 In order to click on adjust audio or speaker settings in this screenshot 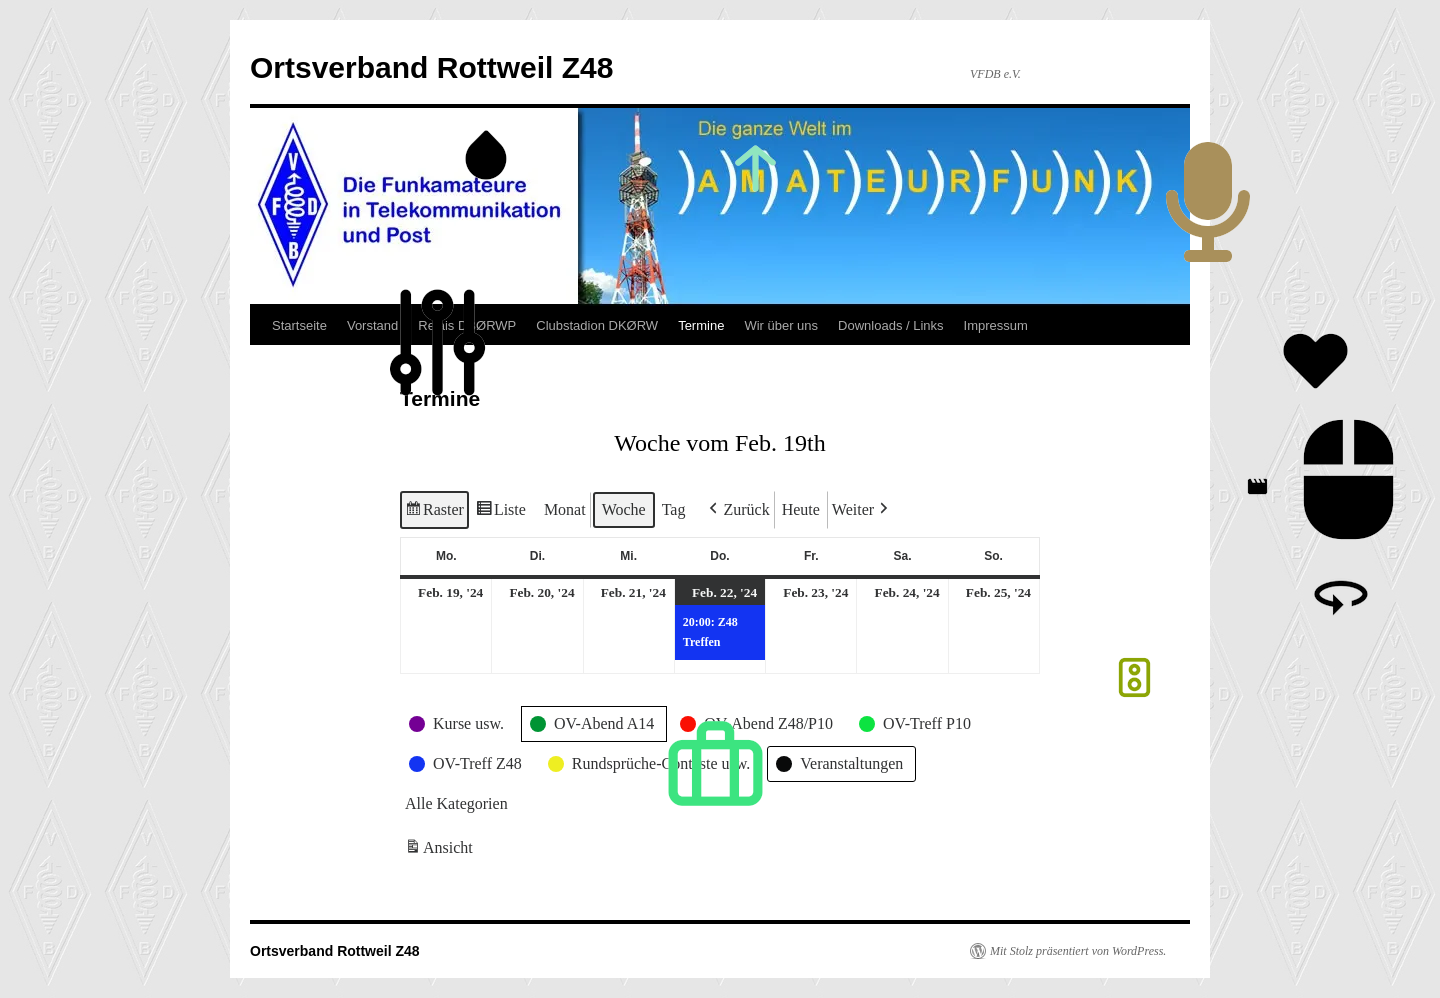, I will do `click(1134, 677)`.